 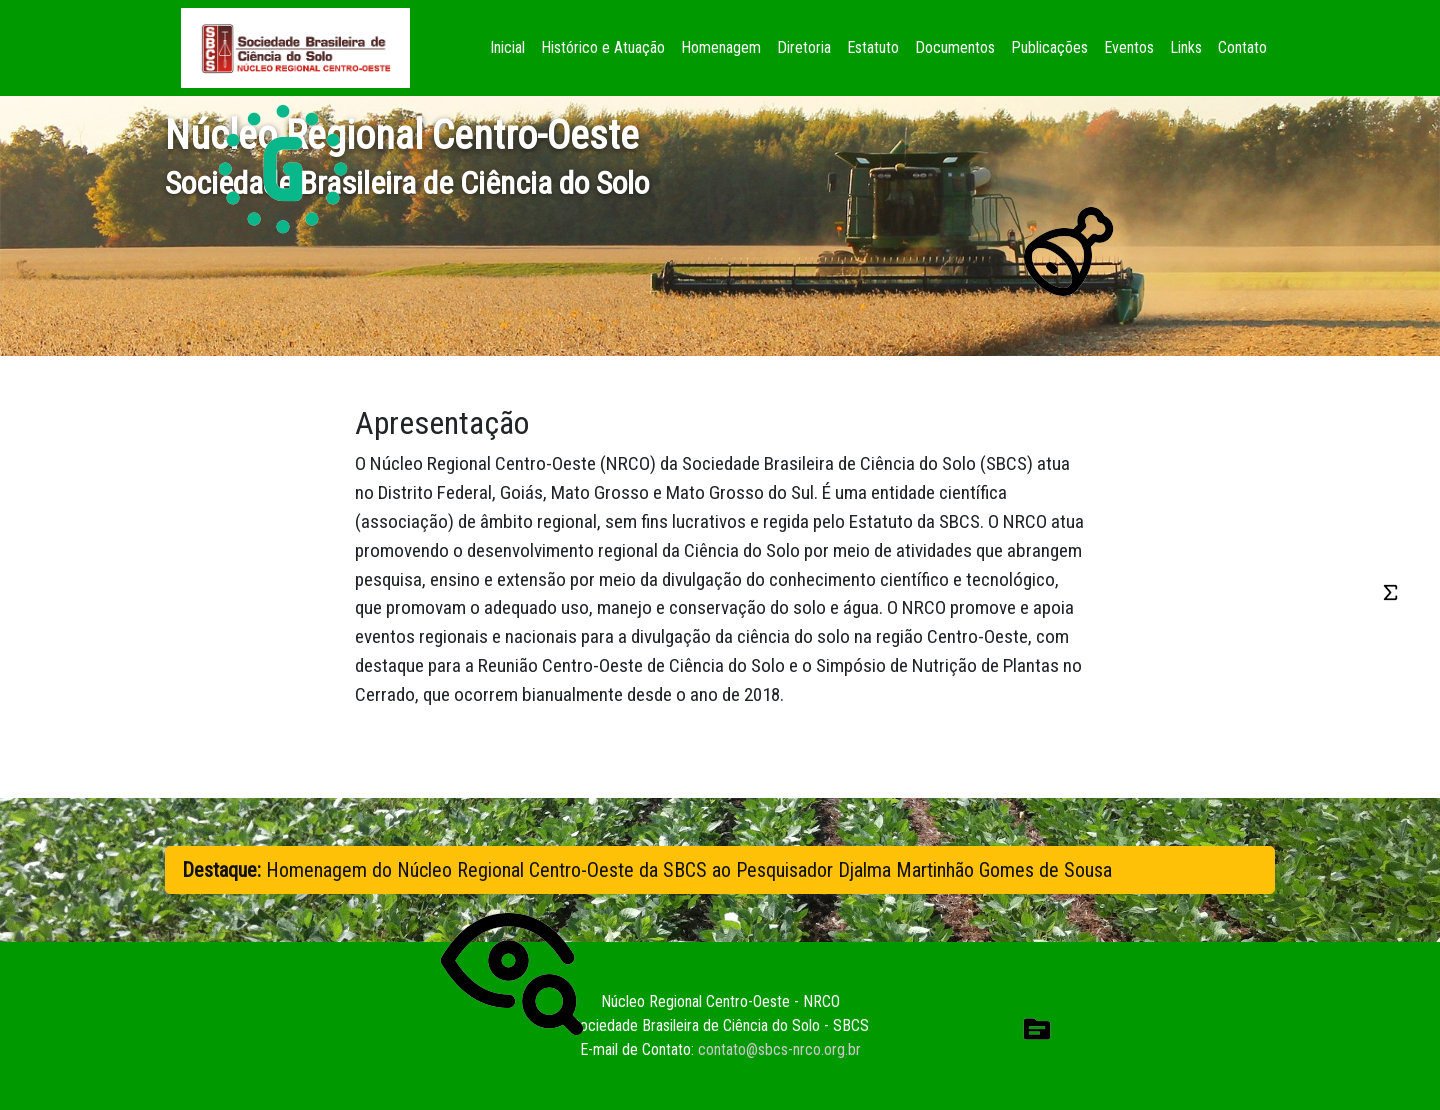 What do you see at coordinates (1068, 252) in the screenshot?
I see `food or dining category` at bounding box center [1068, 252].